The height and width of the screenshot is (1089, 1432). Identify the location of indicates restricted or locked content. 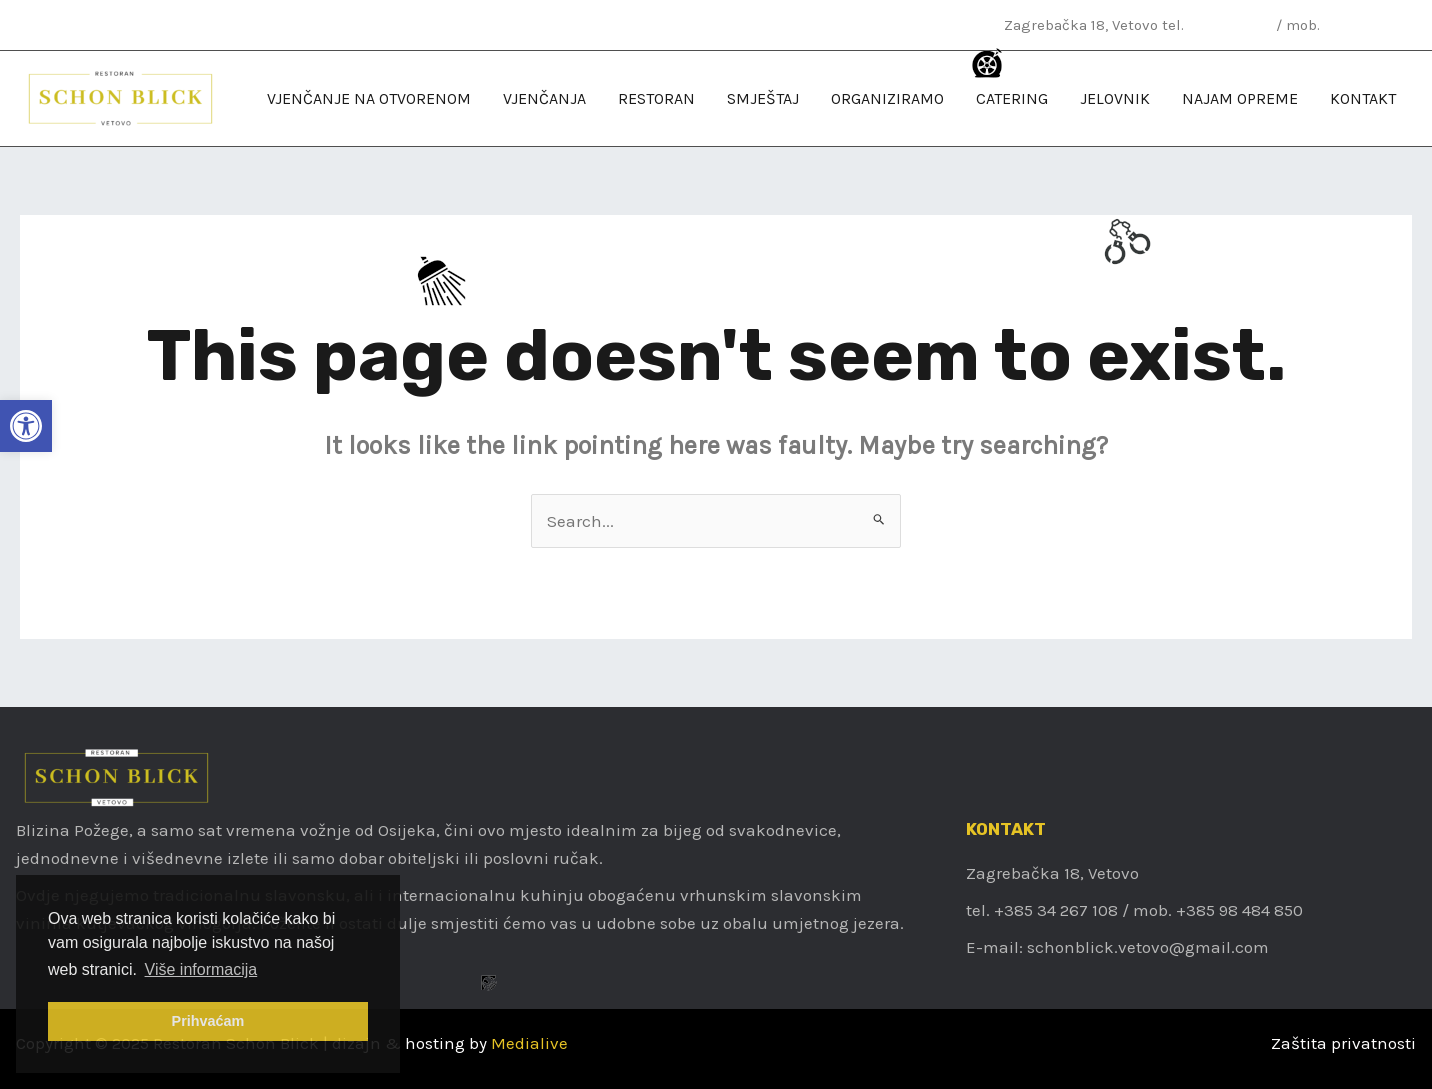
(1127, 241).